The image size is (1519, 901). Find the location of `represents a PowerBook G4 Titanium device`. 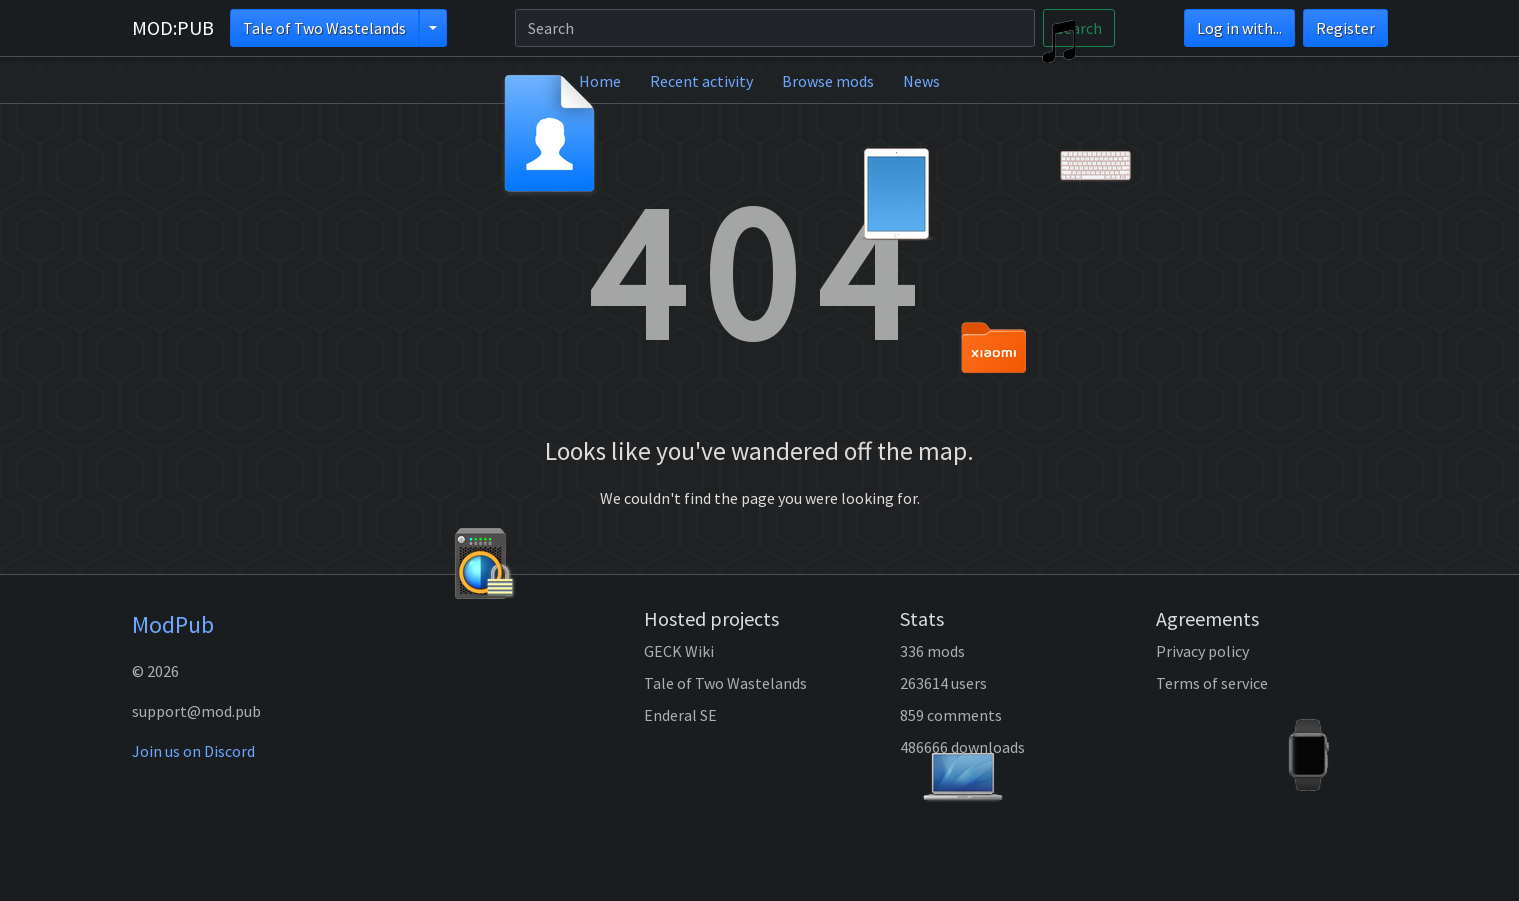

represents a PowerBook G4 Titanium device is located at coordinates (963, 774).